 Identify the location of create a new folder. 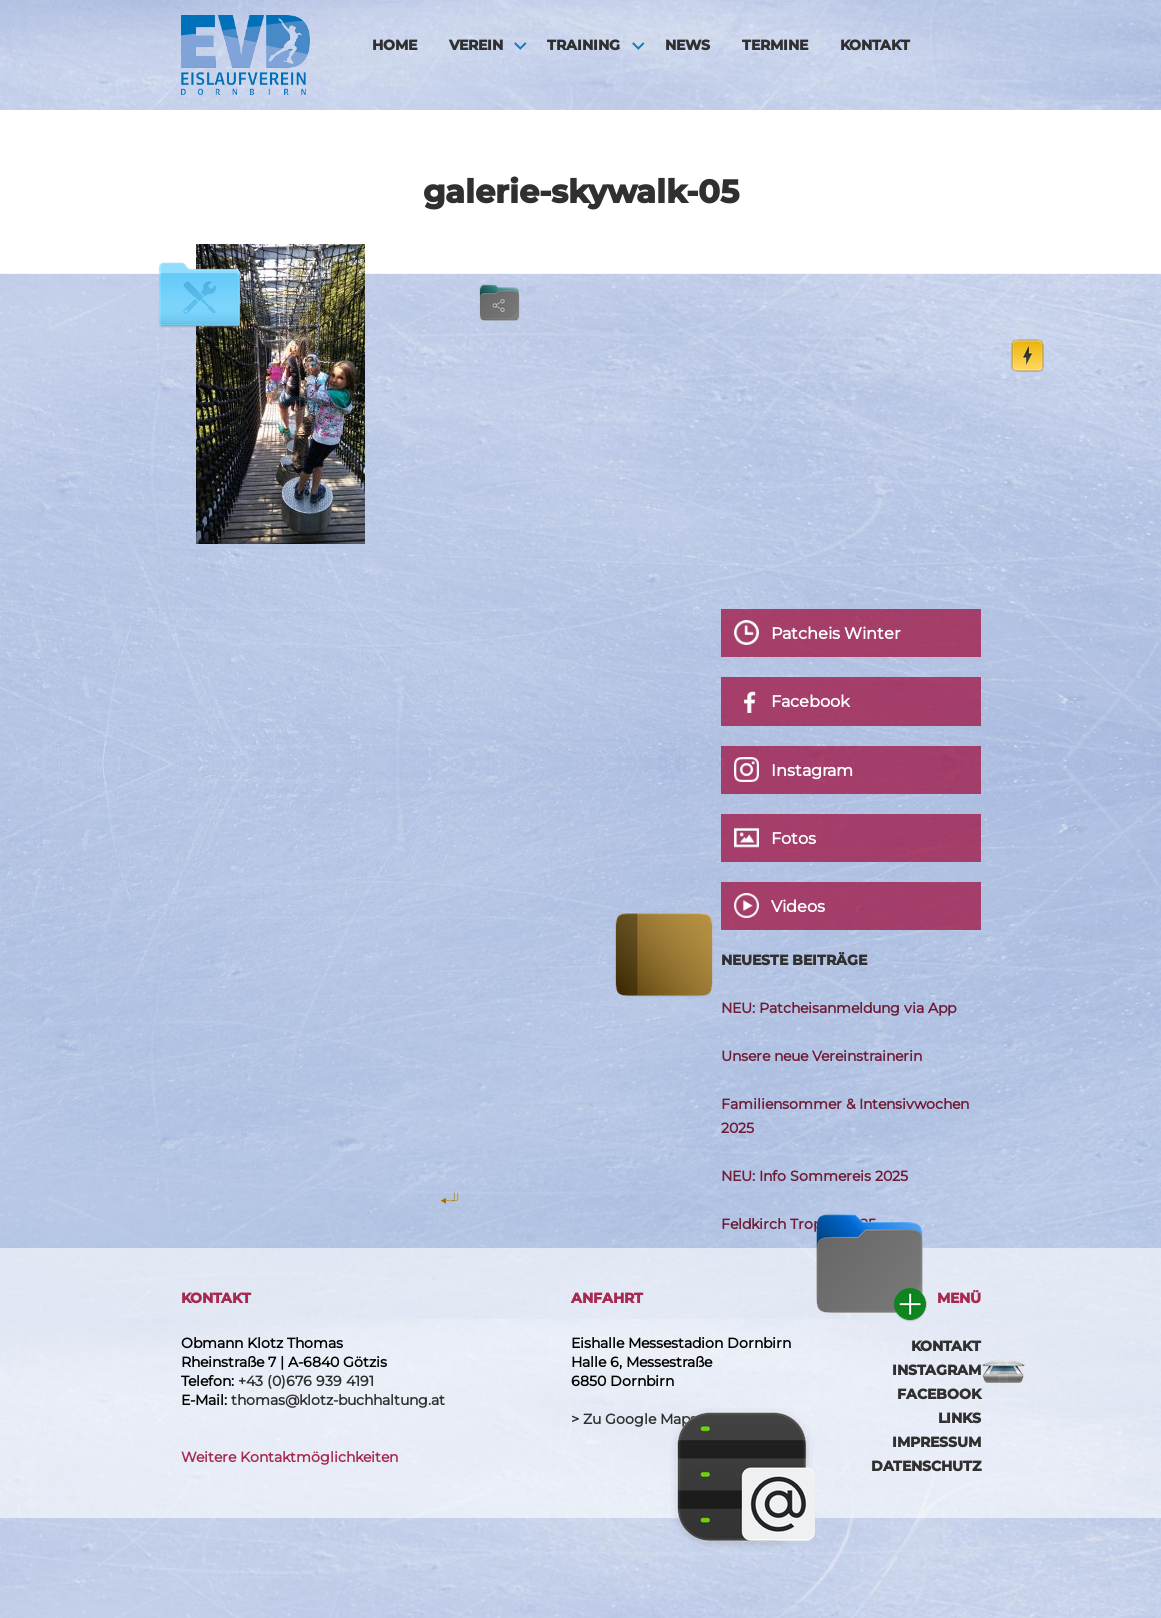
(869, 1263).